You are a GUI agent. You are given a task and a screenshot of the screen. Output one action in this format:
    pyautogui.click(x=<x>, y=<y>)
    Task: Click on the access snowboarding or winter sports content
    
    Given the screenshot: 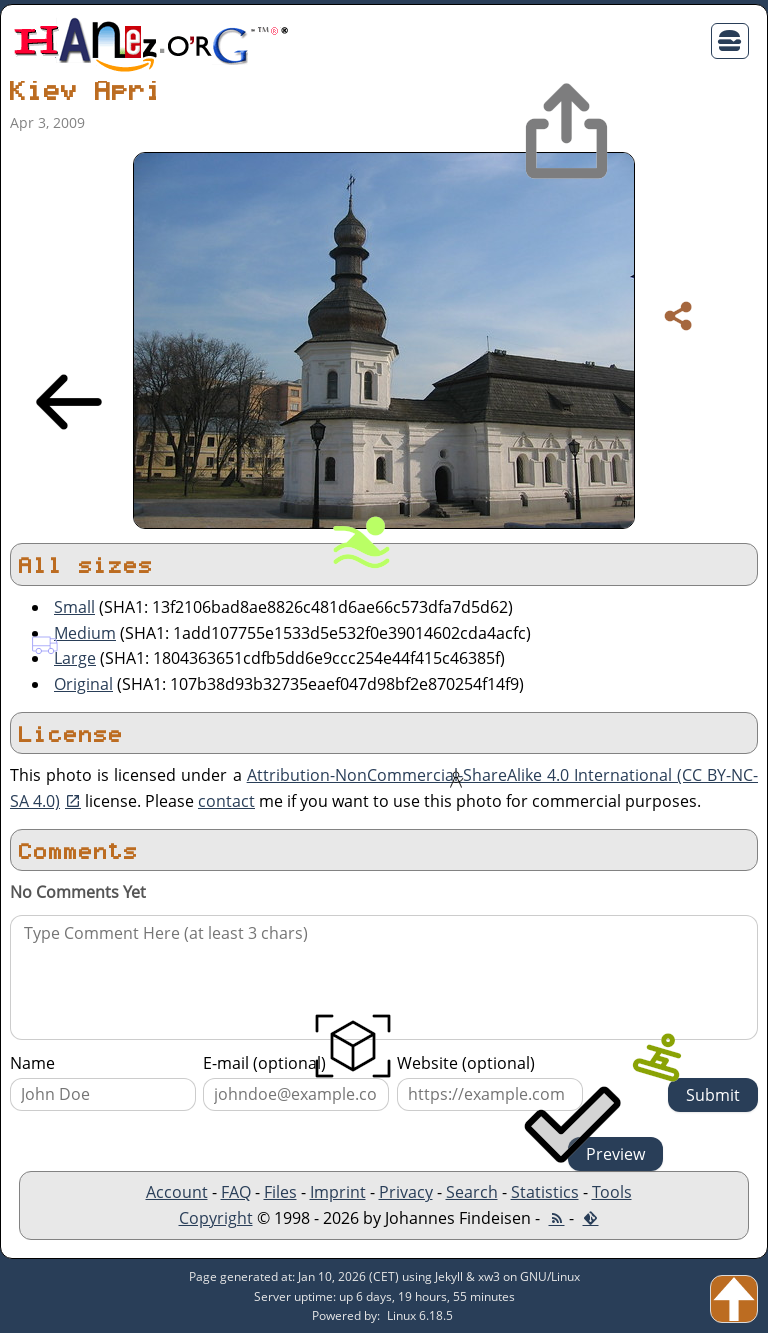 What is the action you would take?
    pyautogui.click(x=659, y=1057)
    